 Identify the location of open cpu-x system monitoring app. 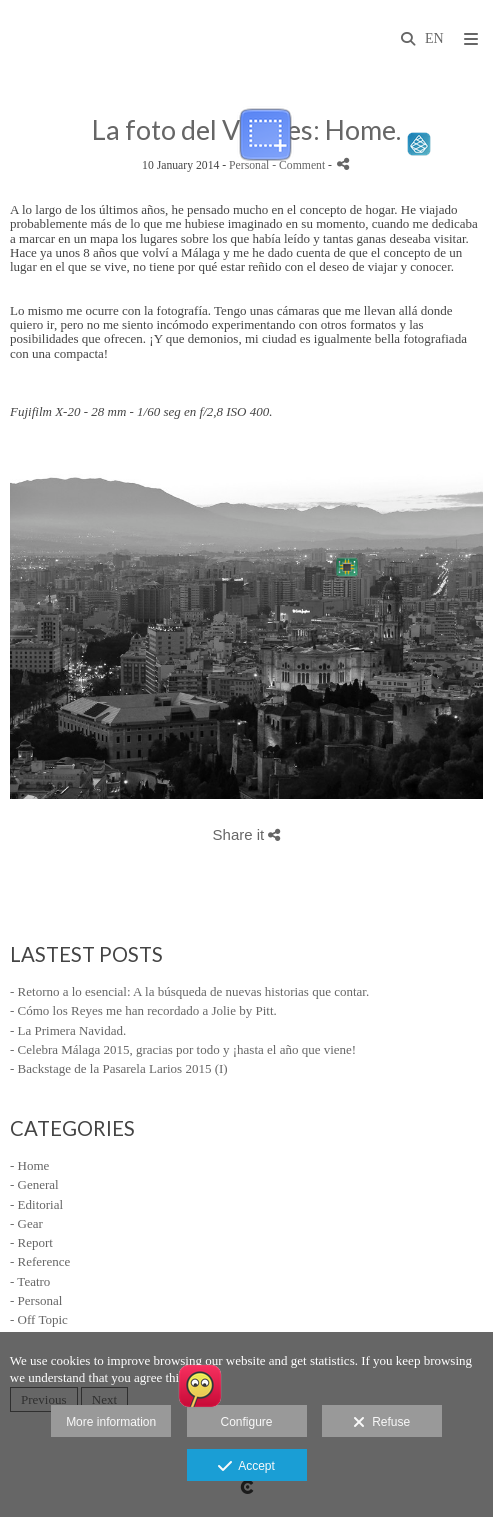
(347, 567).